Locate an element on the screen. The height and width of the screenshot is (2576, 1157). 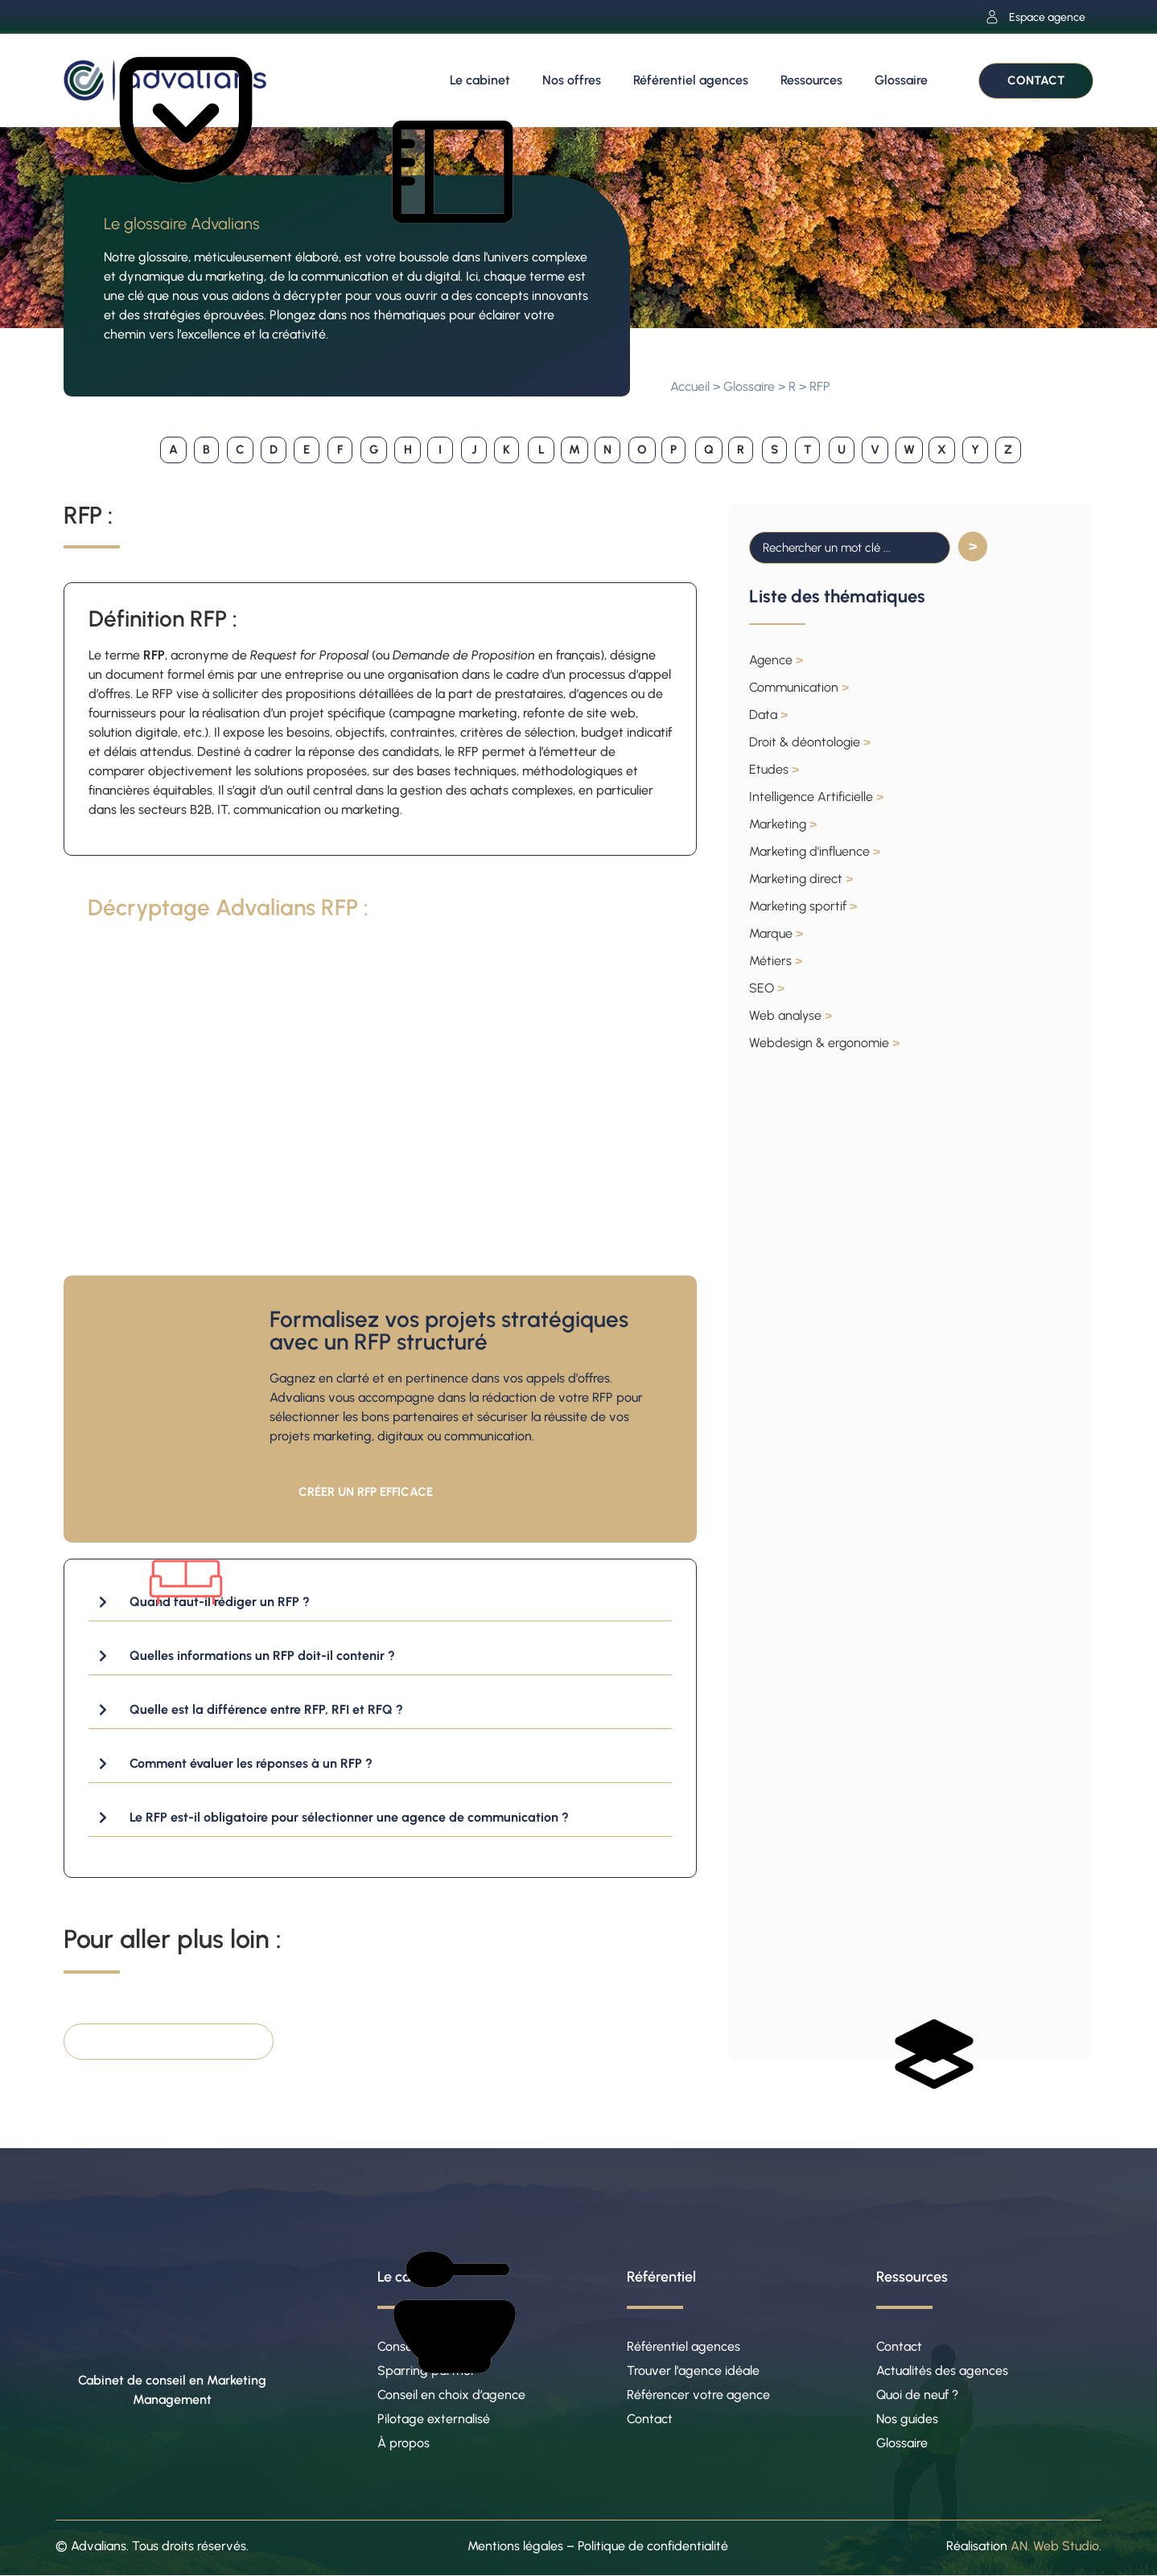
browse furniture or home decor items is located at coordinates (186, 1581).